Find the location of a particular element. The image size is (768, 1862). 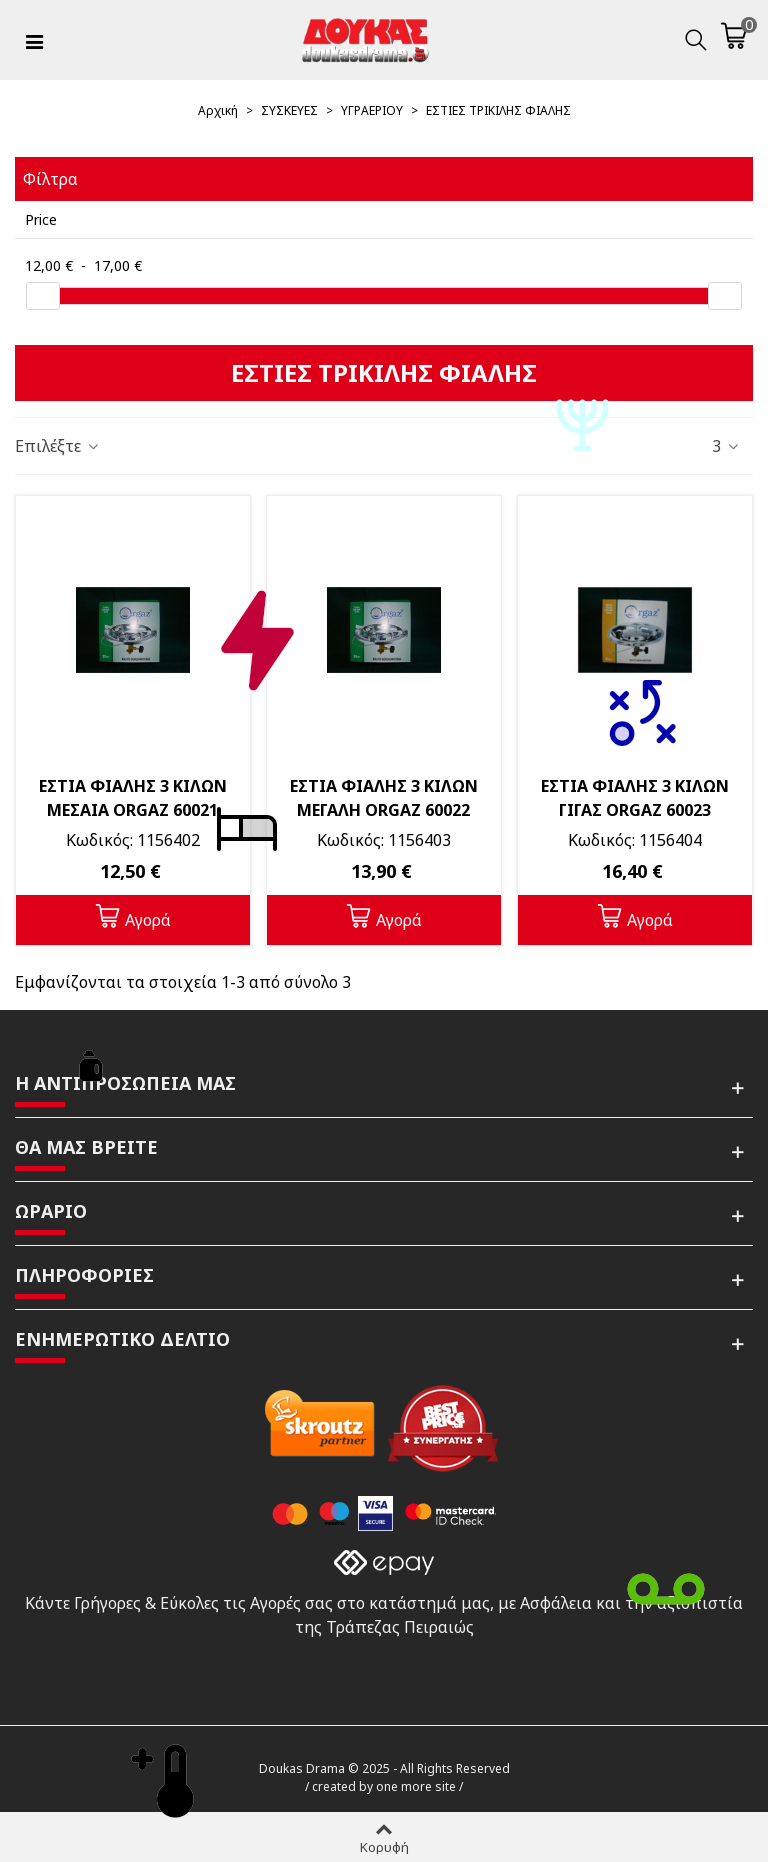

increase temperature setting is located at coordinates (168, 1781).